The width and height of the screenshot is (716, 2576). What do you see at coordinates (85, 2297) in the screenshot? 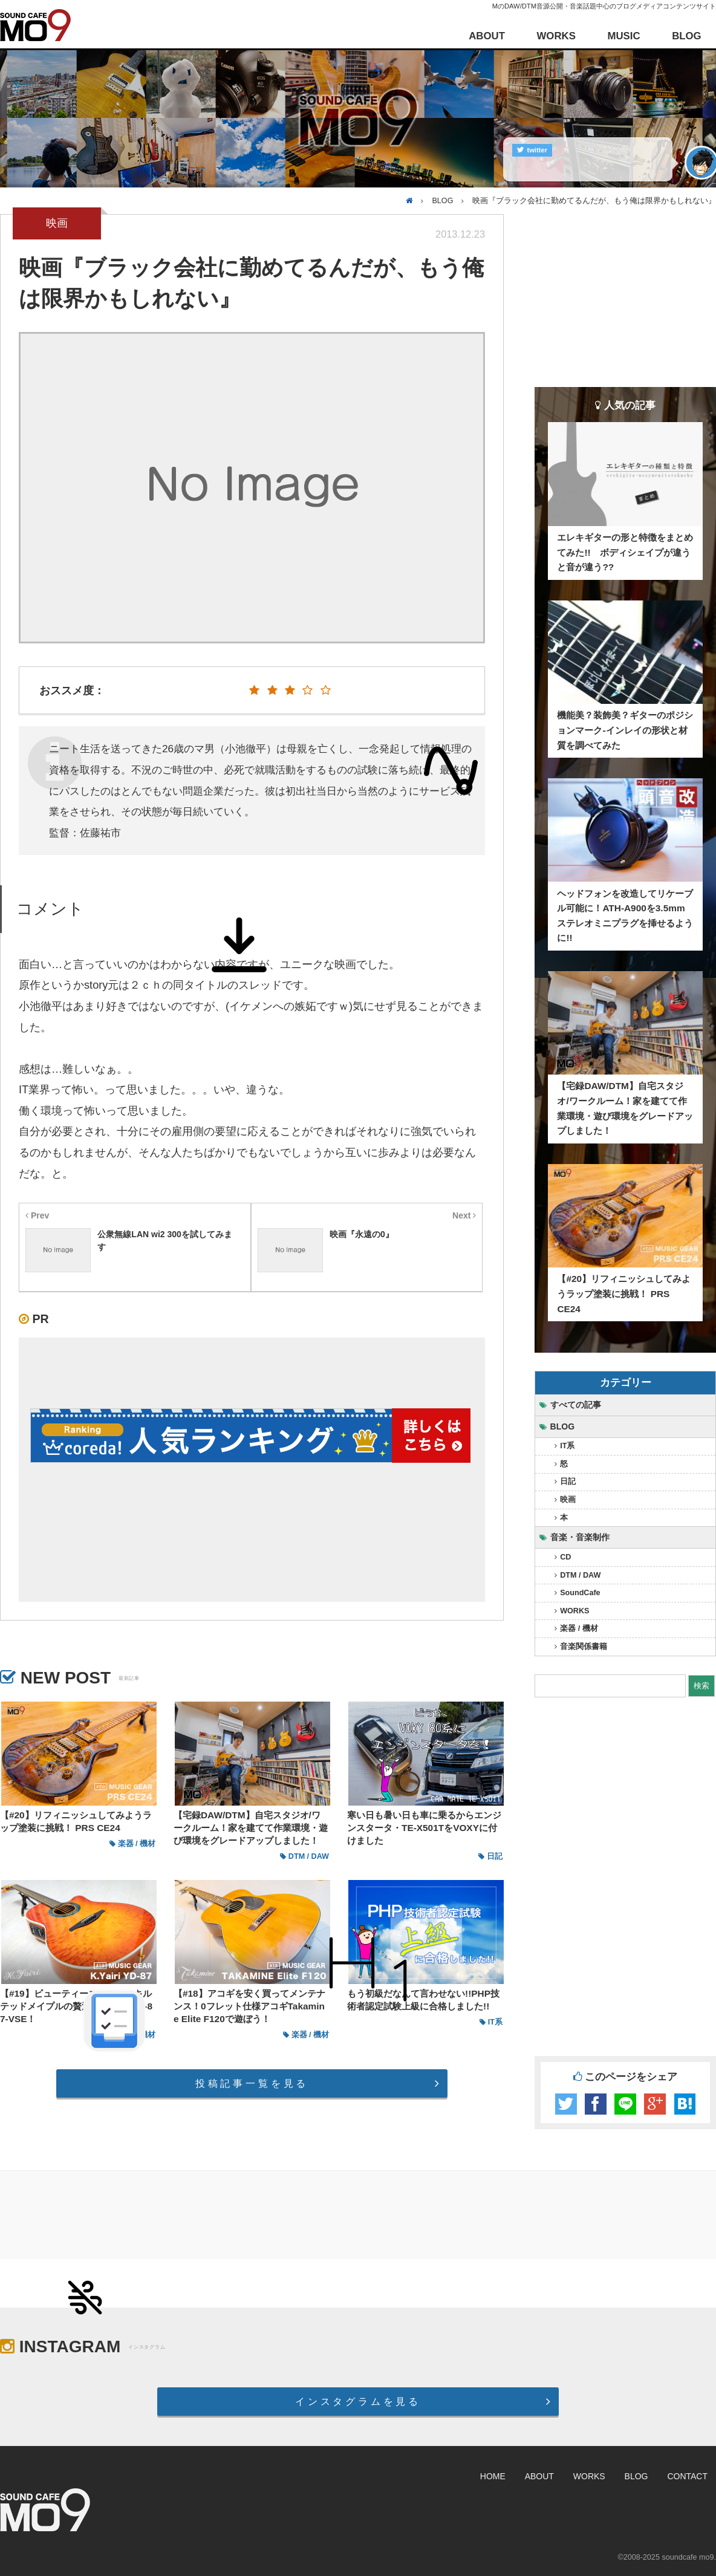
I see `disable wind or fan mode` at bounding box center [85, 2297].